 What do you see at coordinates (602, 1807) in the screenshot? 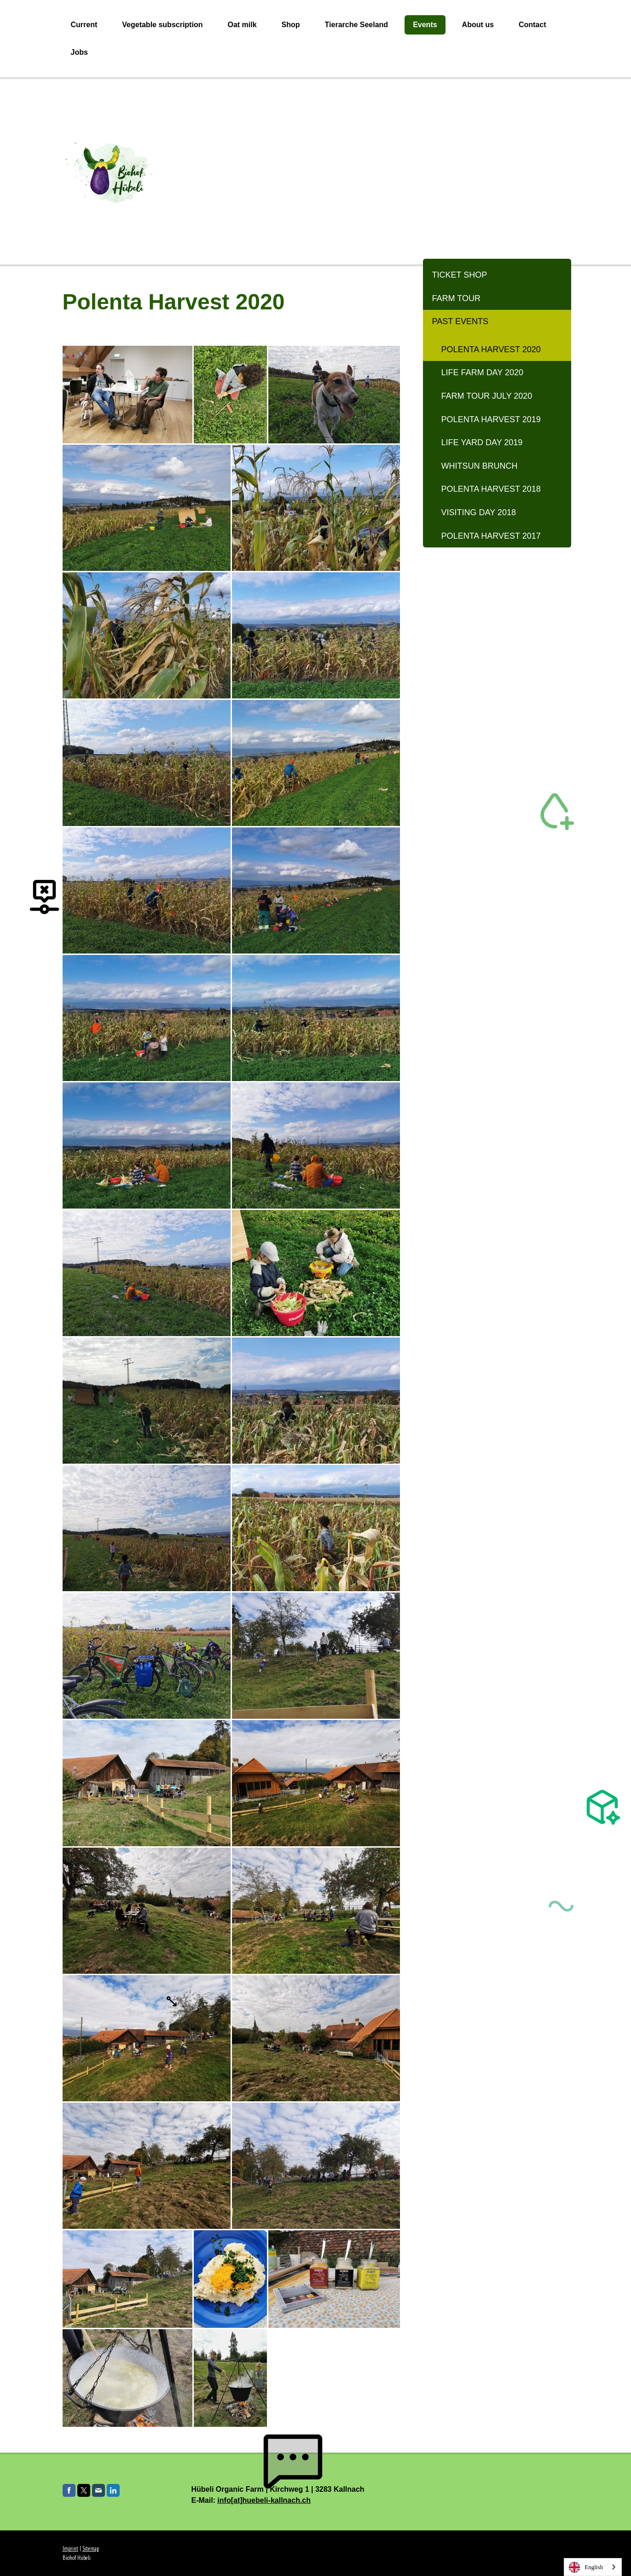
I see `generate 3D model with AI` at bounding box center [602, 1807].